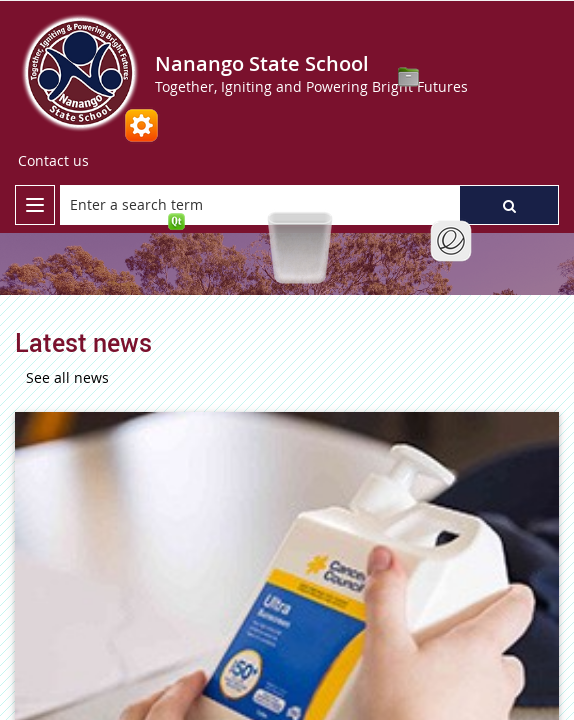 Image resolution: width=574 pixels, height=720 pixels. What do you see at coordinates (141, 125) in the screenshot?
I see `open aptana studio IDE` at bounding box center [141, 125].